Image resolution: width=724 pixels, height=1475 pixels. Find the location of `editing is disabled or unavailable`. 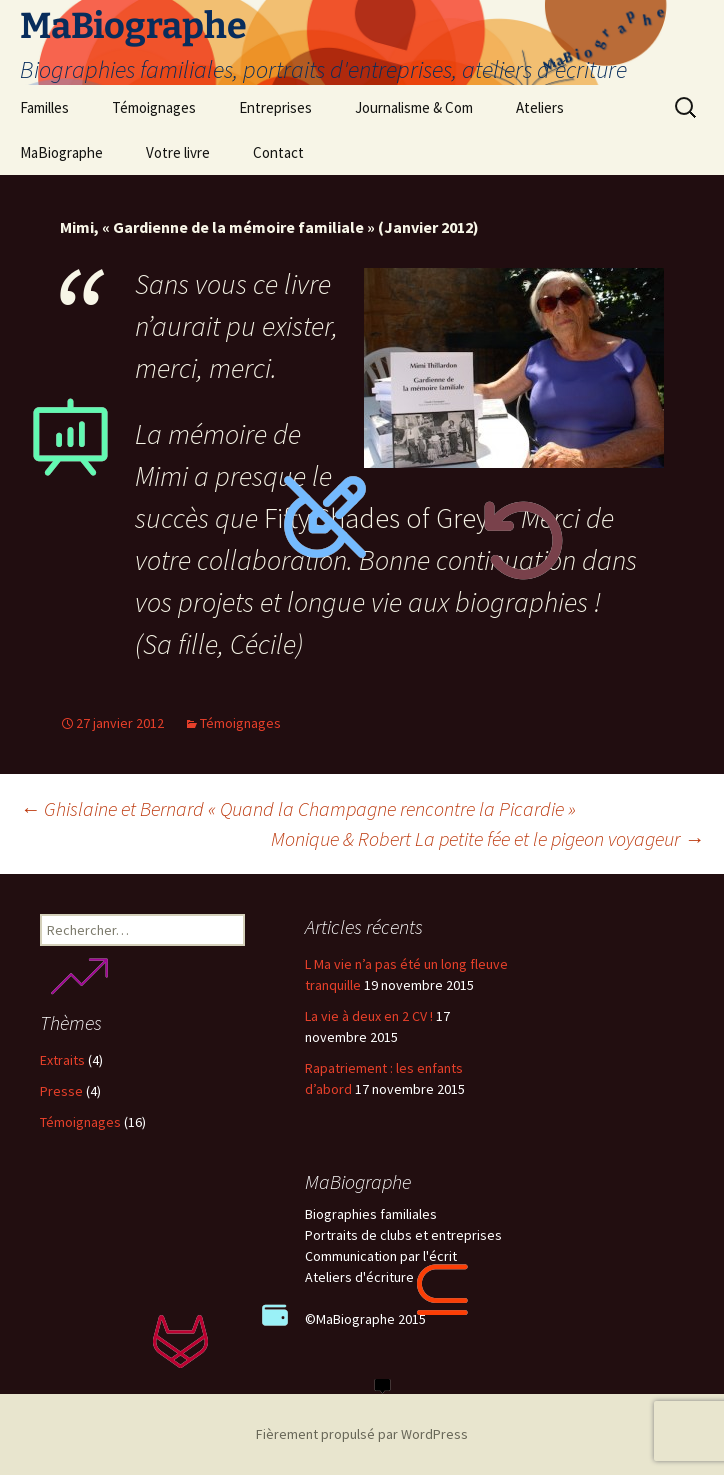

editing is disabled or unavailable is located at coordinates (325, 517).